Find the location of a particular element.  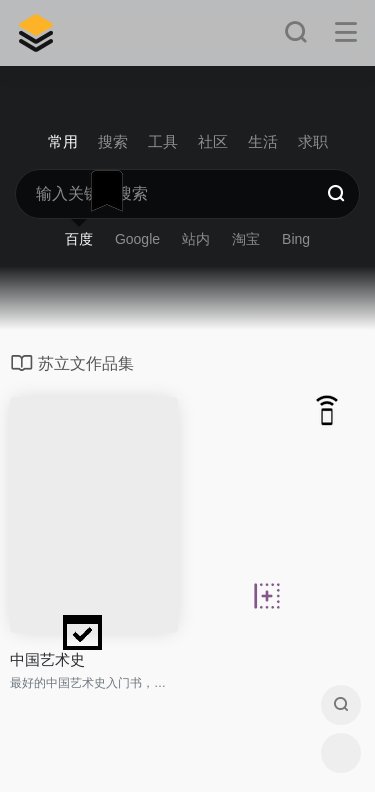

add a left border to selected element is located at coordinates (267, 596).